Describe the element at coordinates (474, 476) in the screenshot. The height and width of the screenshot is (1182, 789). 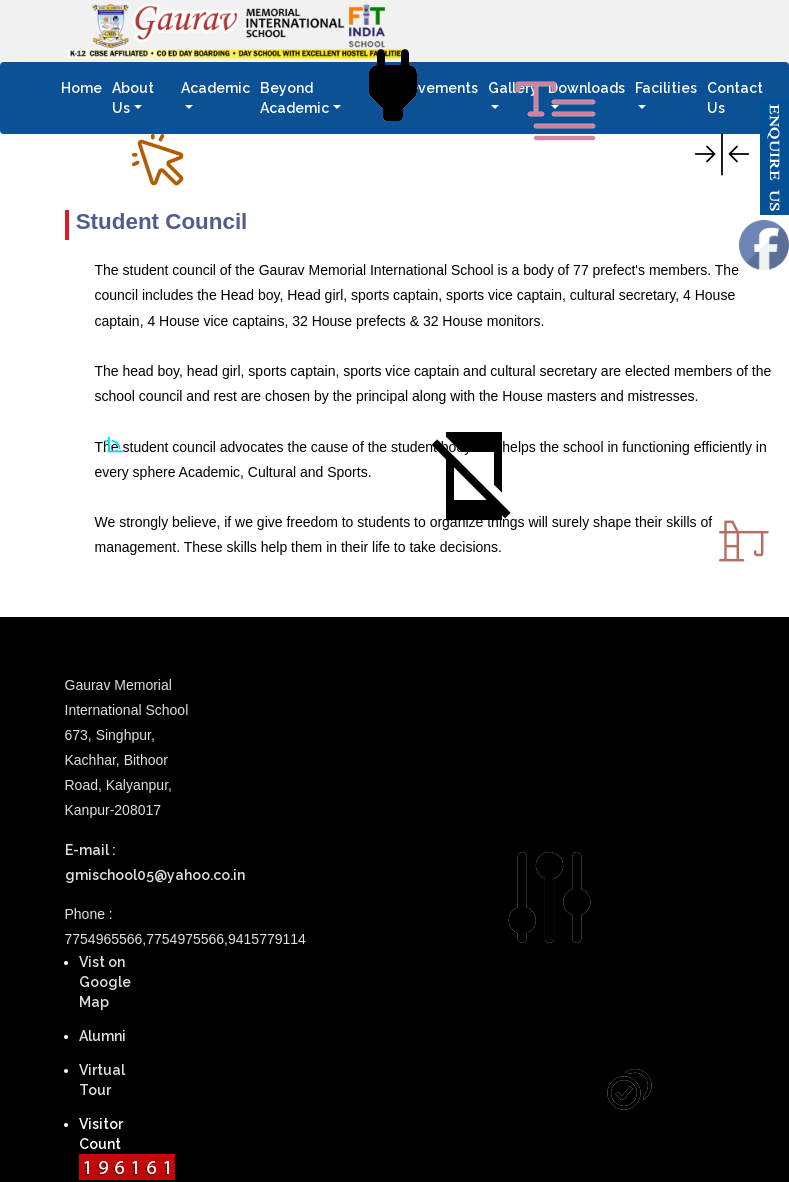
I see `no cell phone signal available` at that location.